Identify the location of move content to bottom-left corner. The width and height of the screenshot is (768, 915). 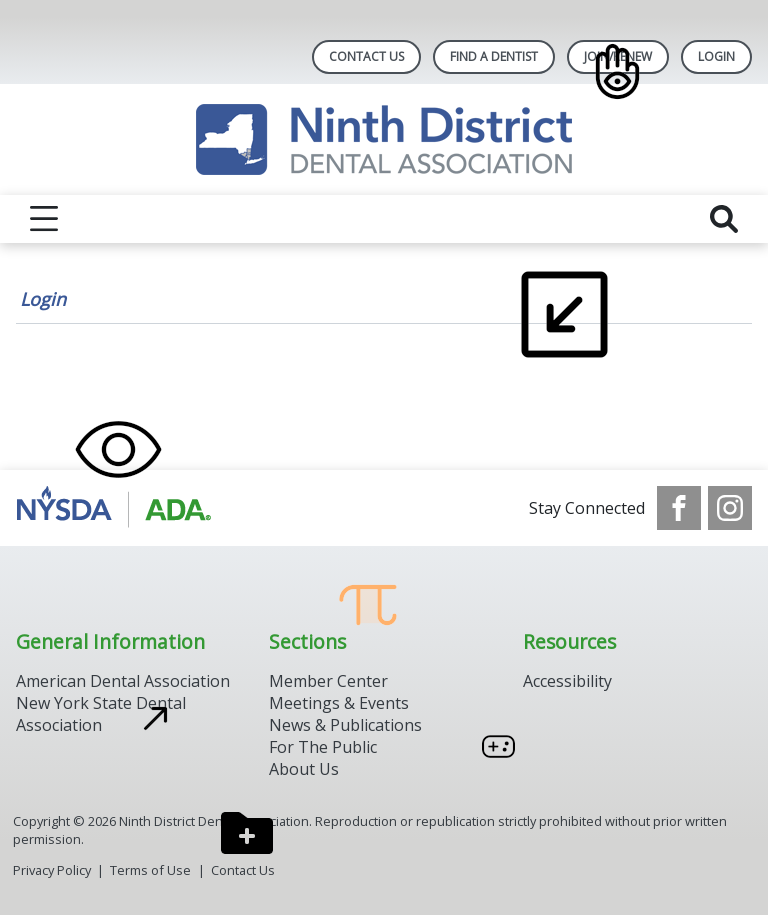
(564, 314).